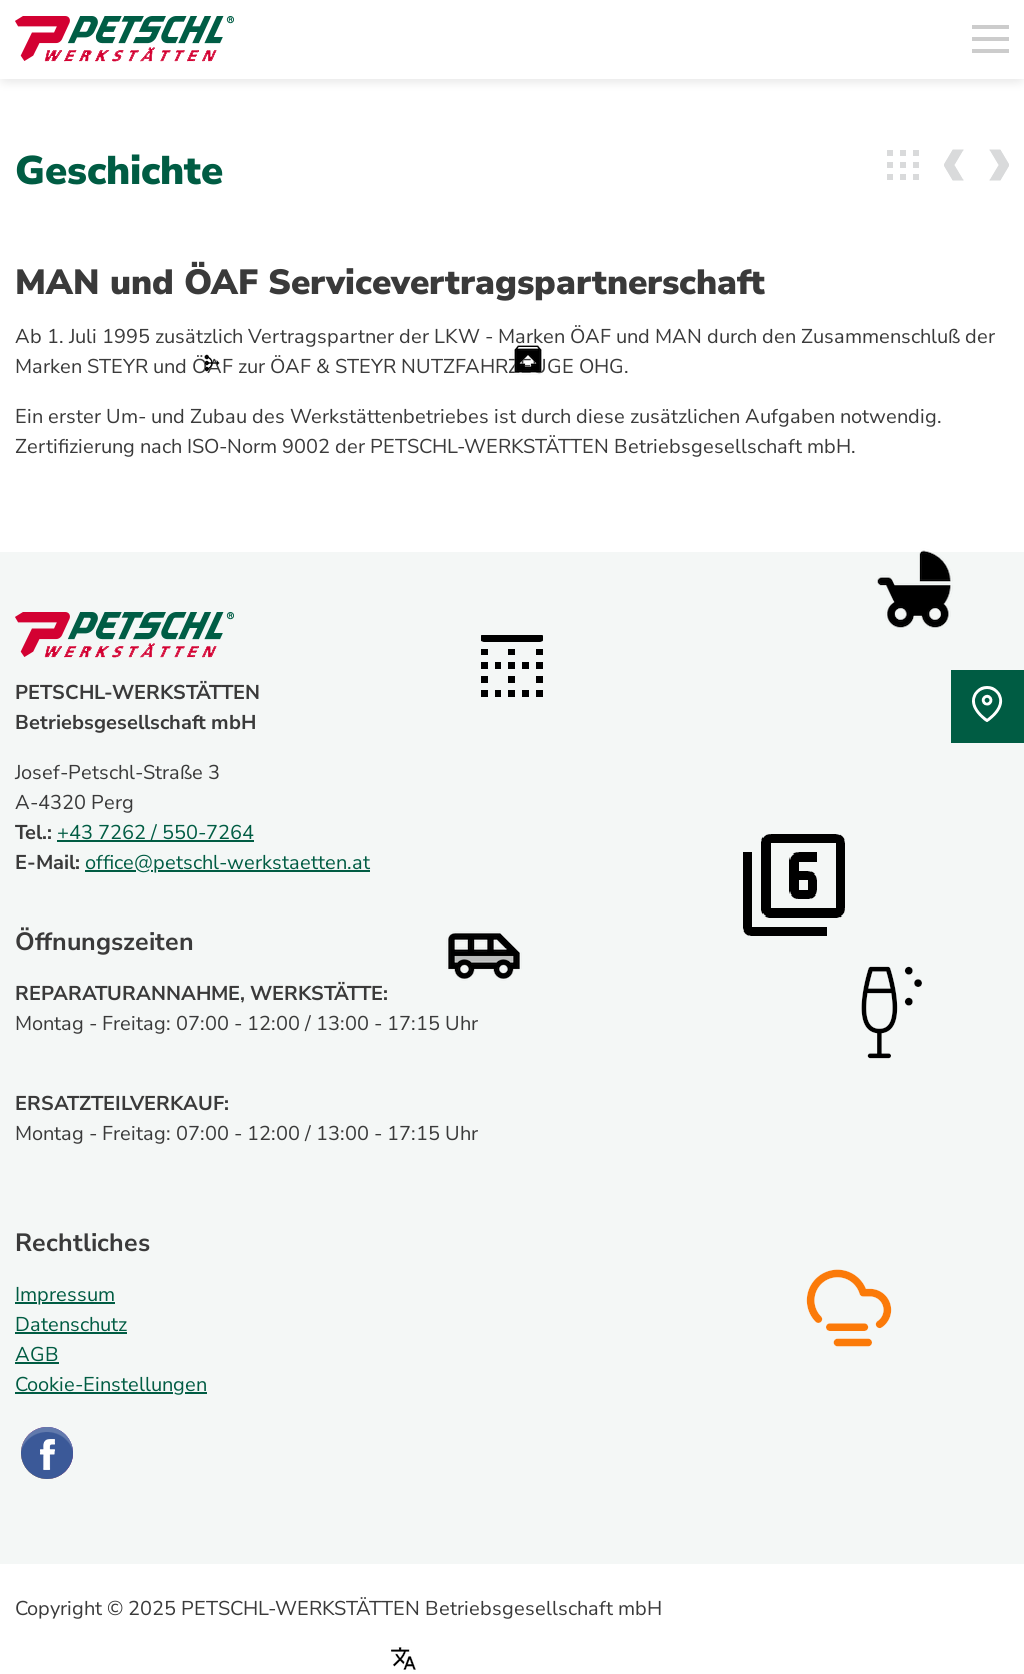 The width and height of the screenshot is (1024, 1674). Describe the element at coordinates (849, 1308) in the screenshot. I see `indicates foggy weather conditions` at that location.